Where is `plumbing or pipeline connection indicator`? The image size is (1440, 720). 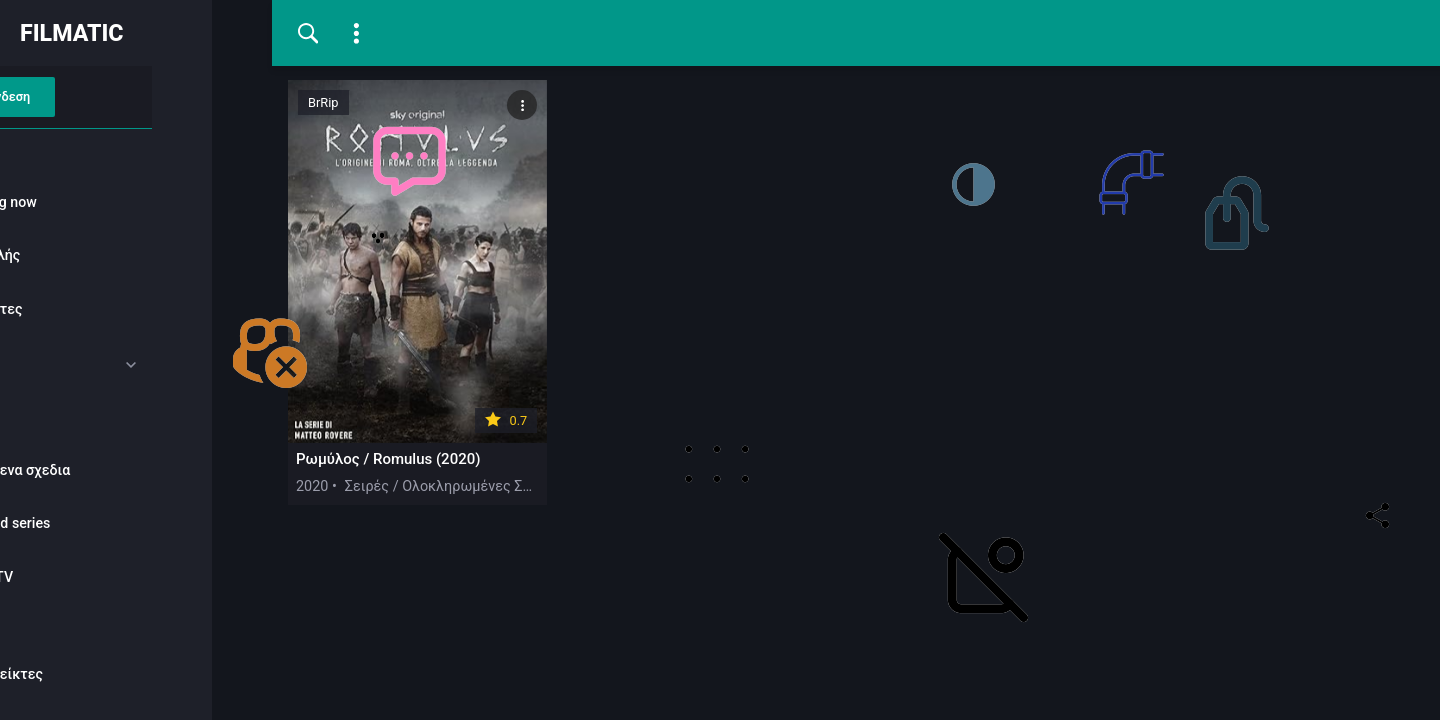
plumbing or pipeline connection indicator is located at coordinates (1129, 180).